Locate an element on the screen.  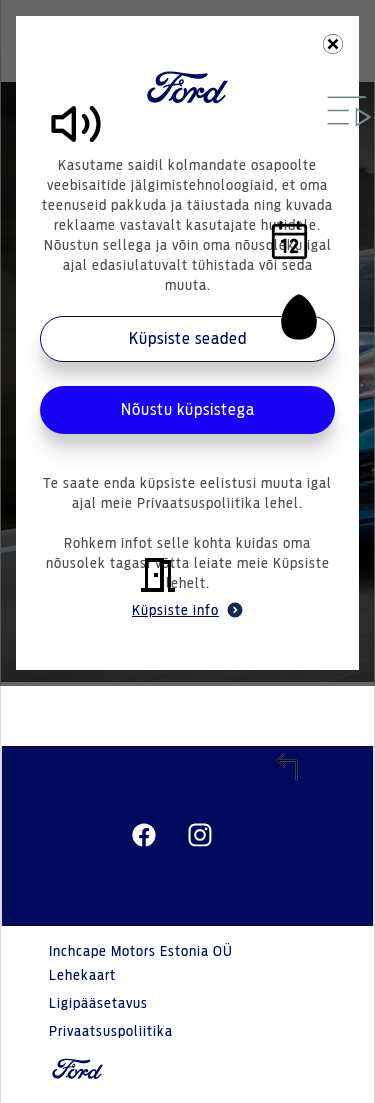
view playback queue is located at coordinates (346, 110).